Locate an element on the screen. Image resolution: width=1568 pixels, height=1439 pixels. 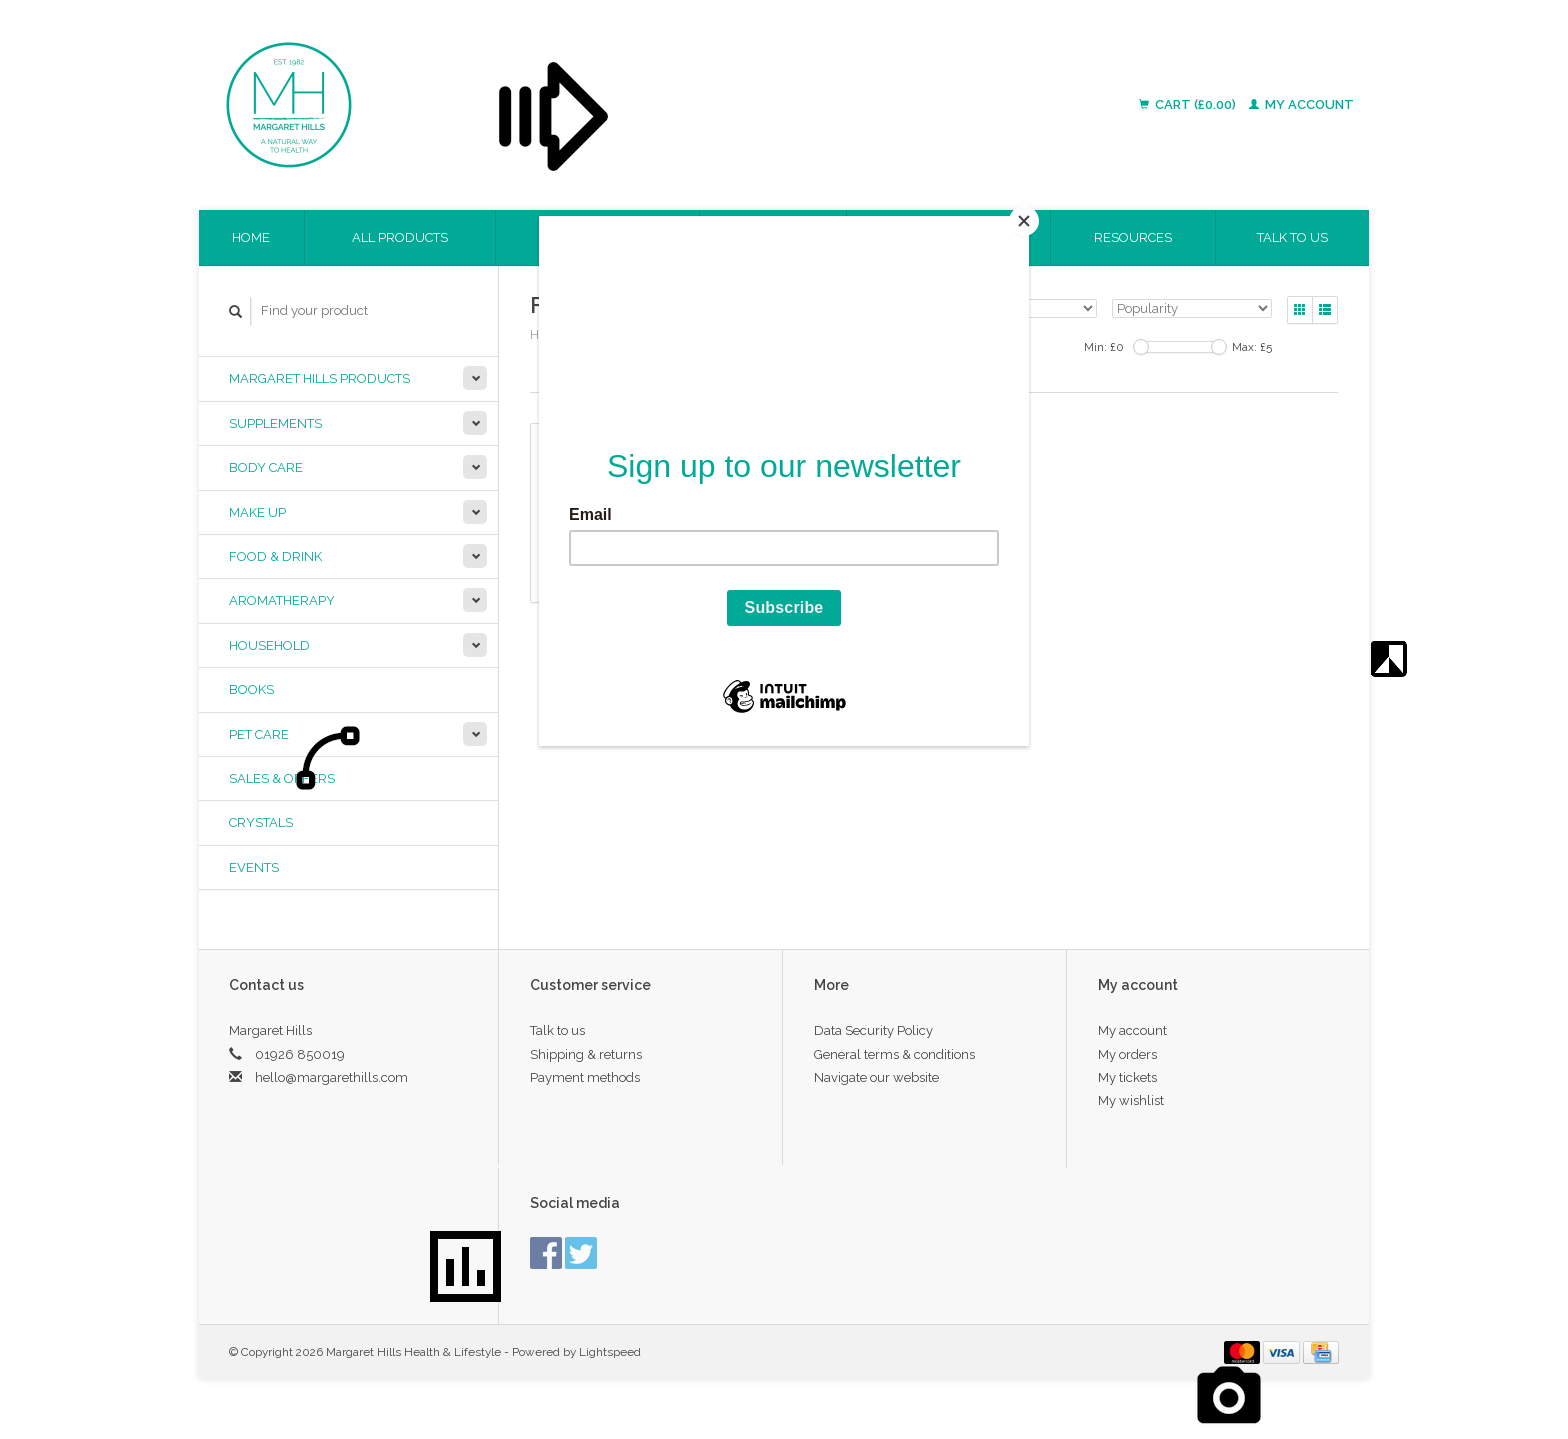
apply black and white filter to image is located at coordinates (1389, 659).